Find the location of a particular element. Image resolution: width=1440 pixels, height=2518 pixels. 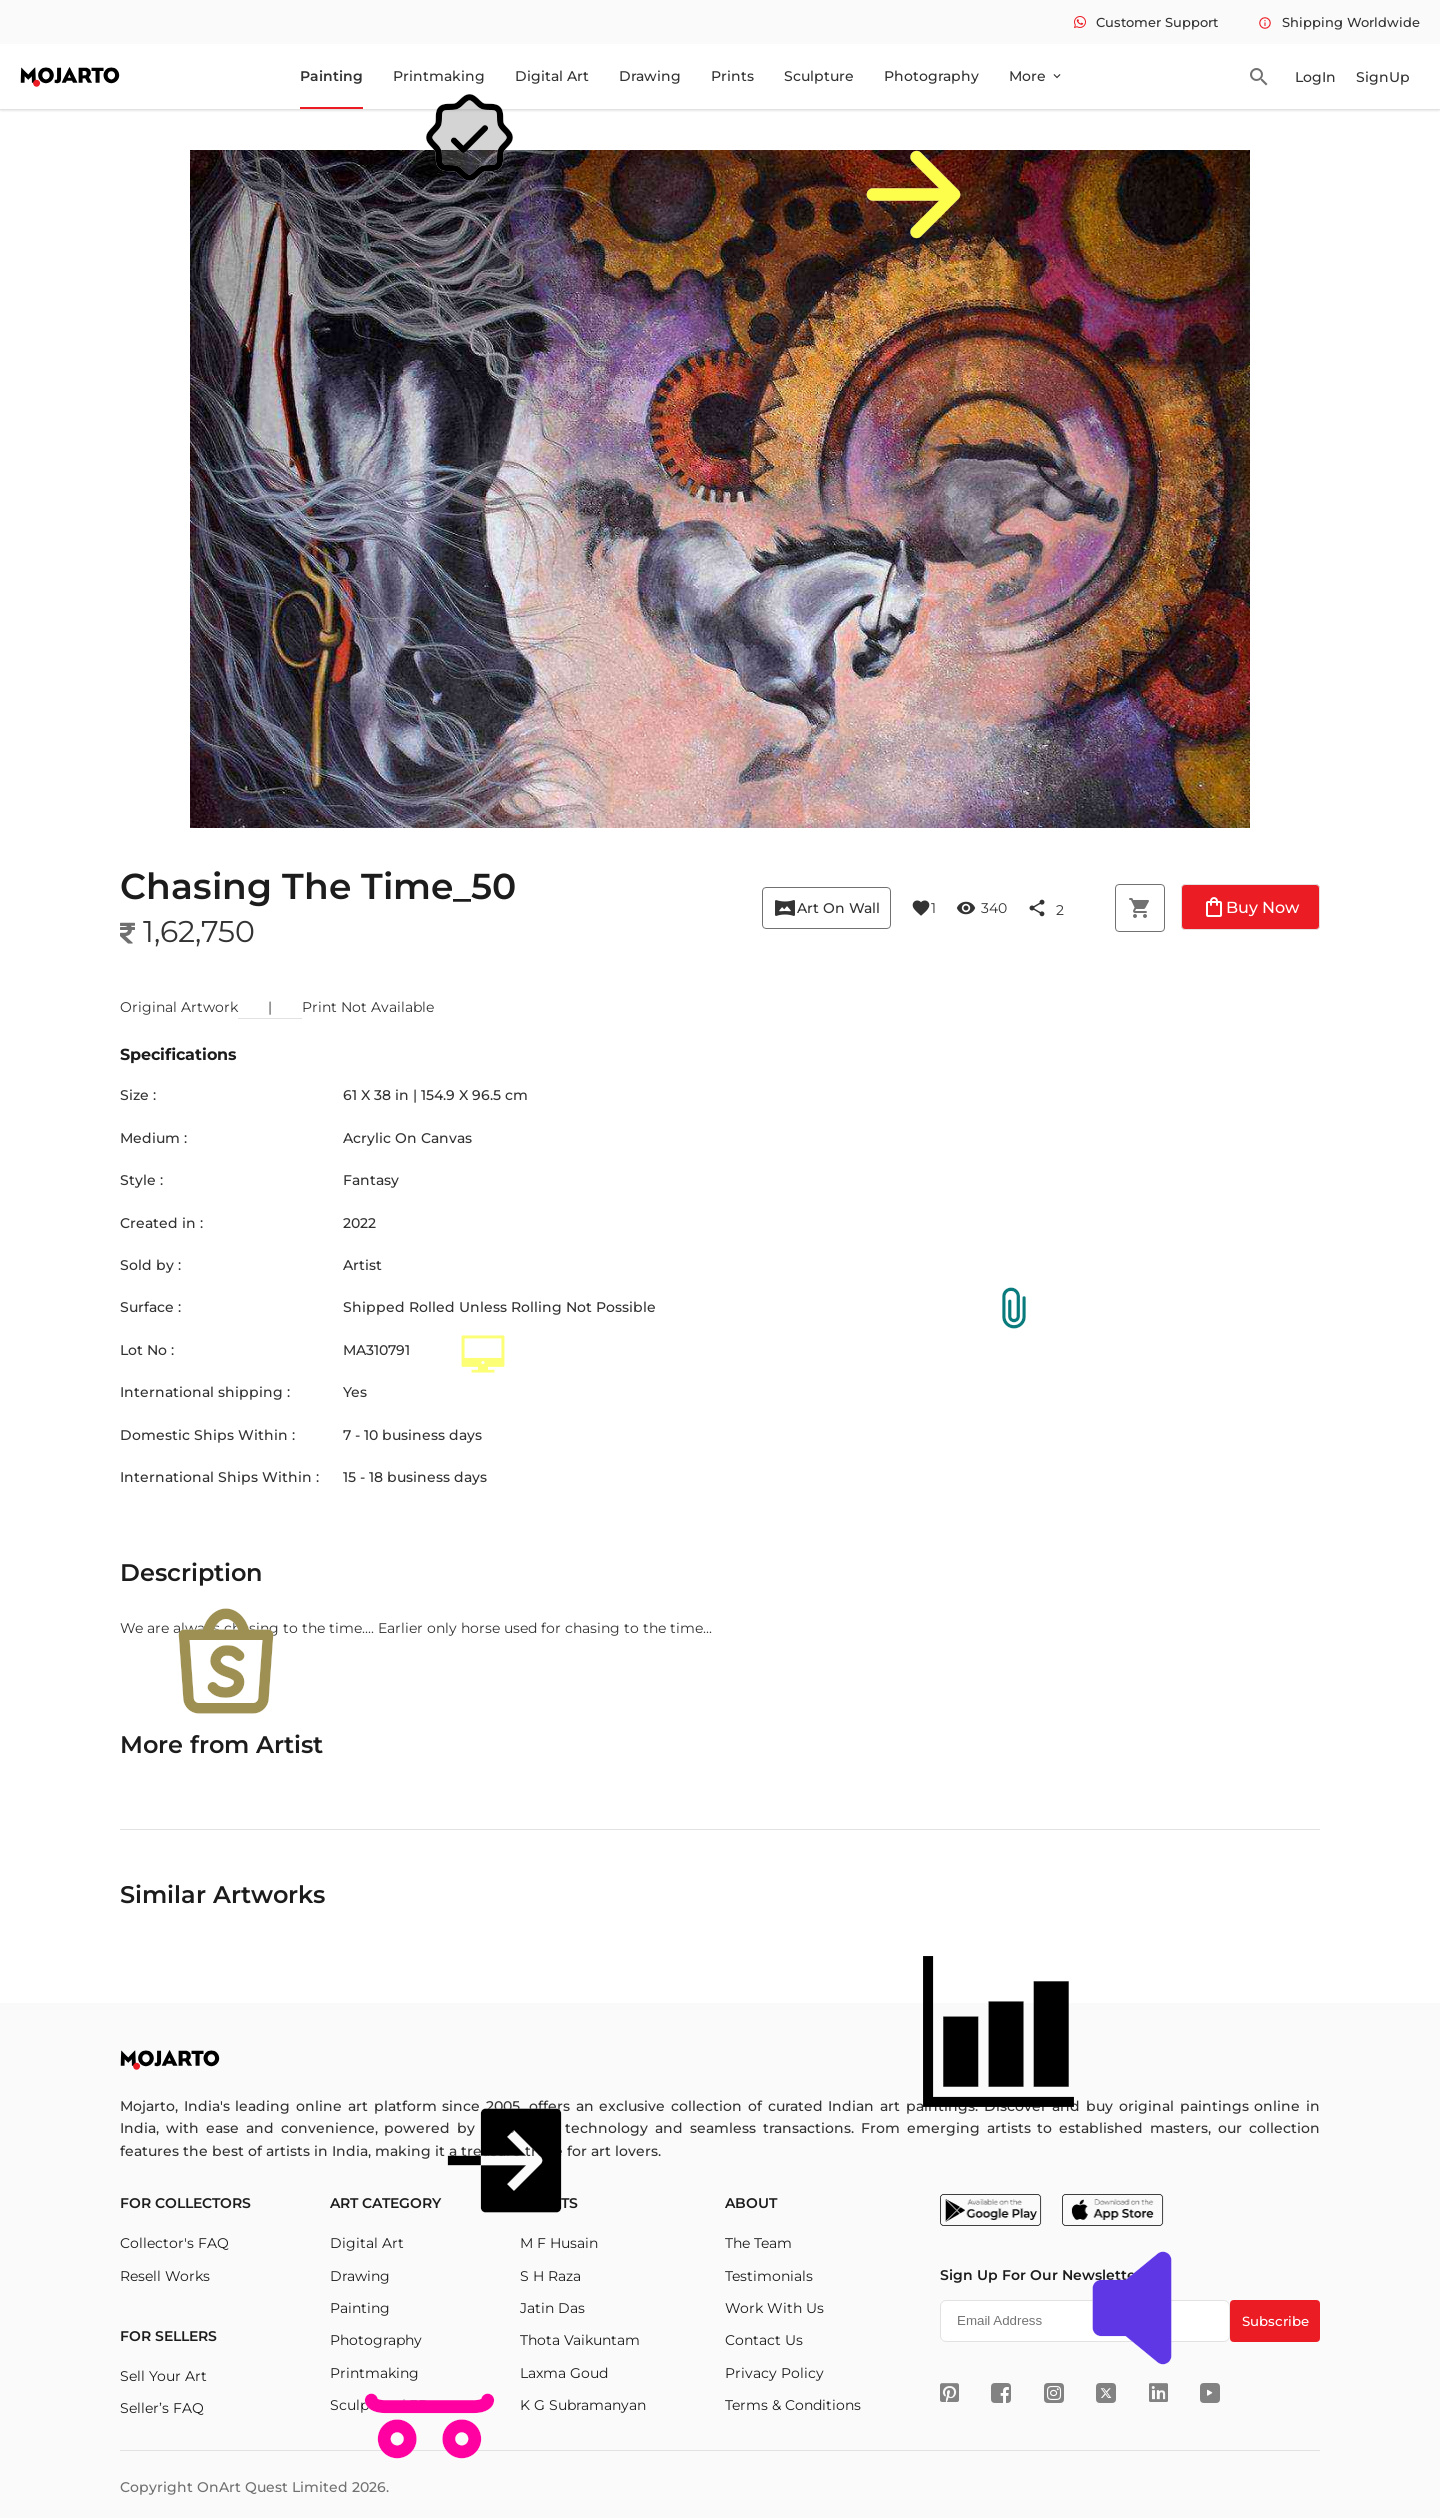

indicates verified or authenticated status is located at coordinates (469, 137).